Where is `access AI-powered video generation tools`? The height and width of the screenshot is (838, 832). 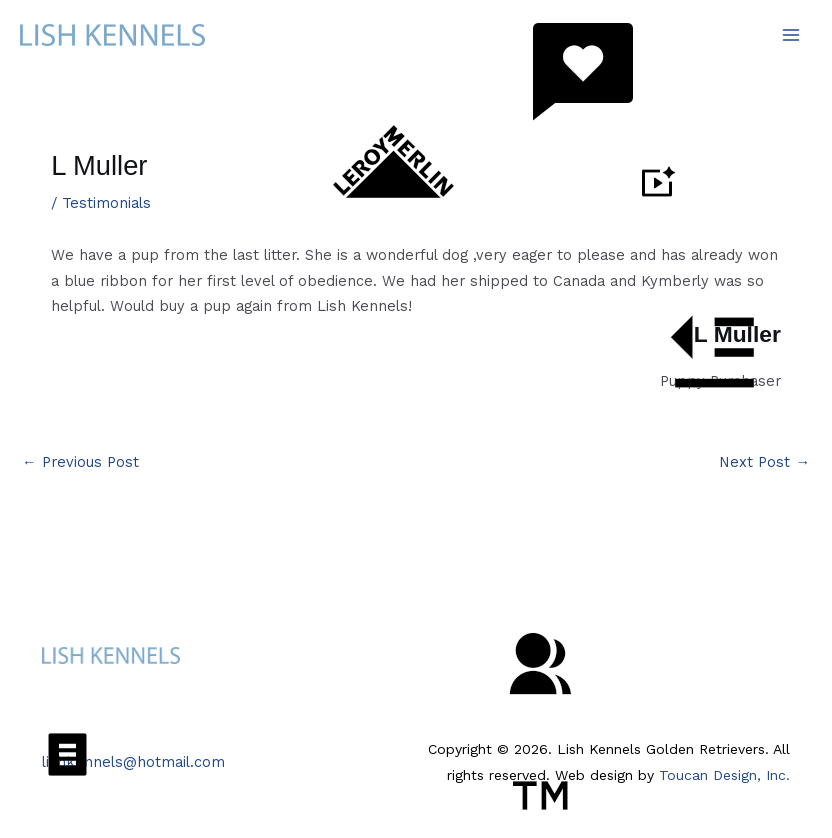
access AI-powered video generation tools is located at coordinates (657, 183).